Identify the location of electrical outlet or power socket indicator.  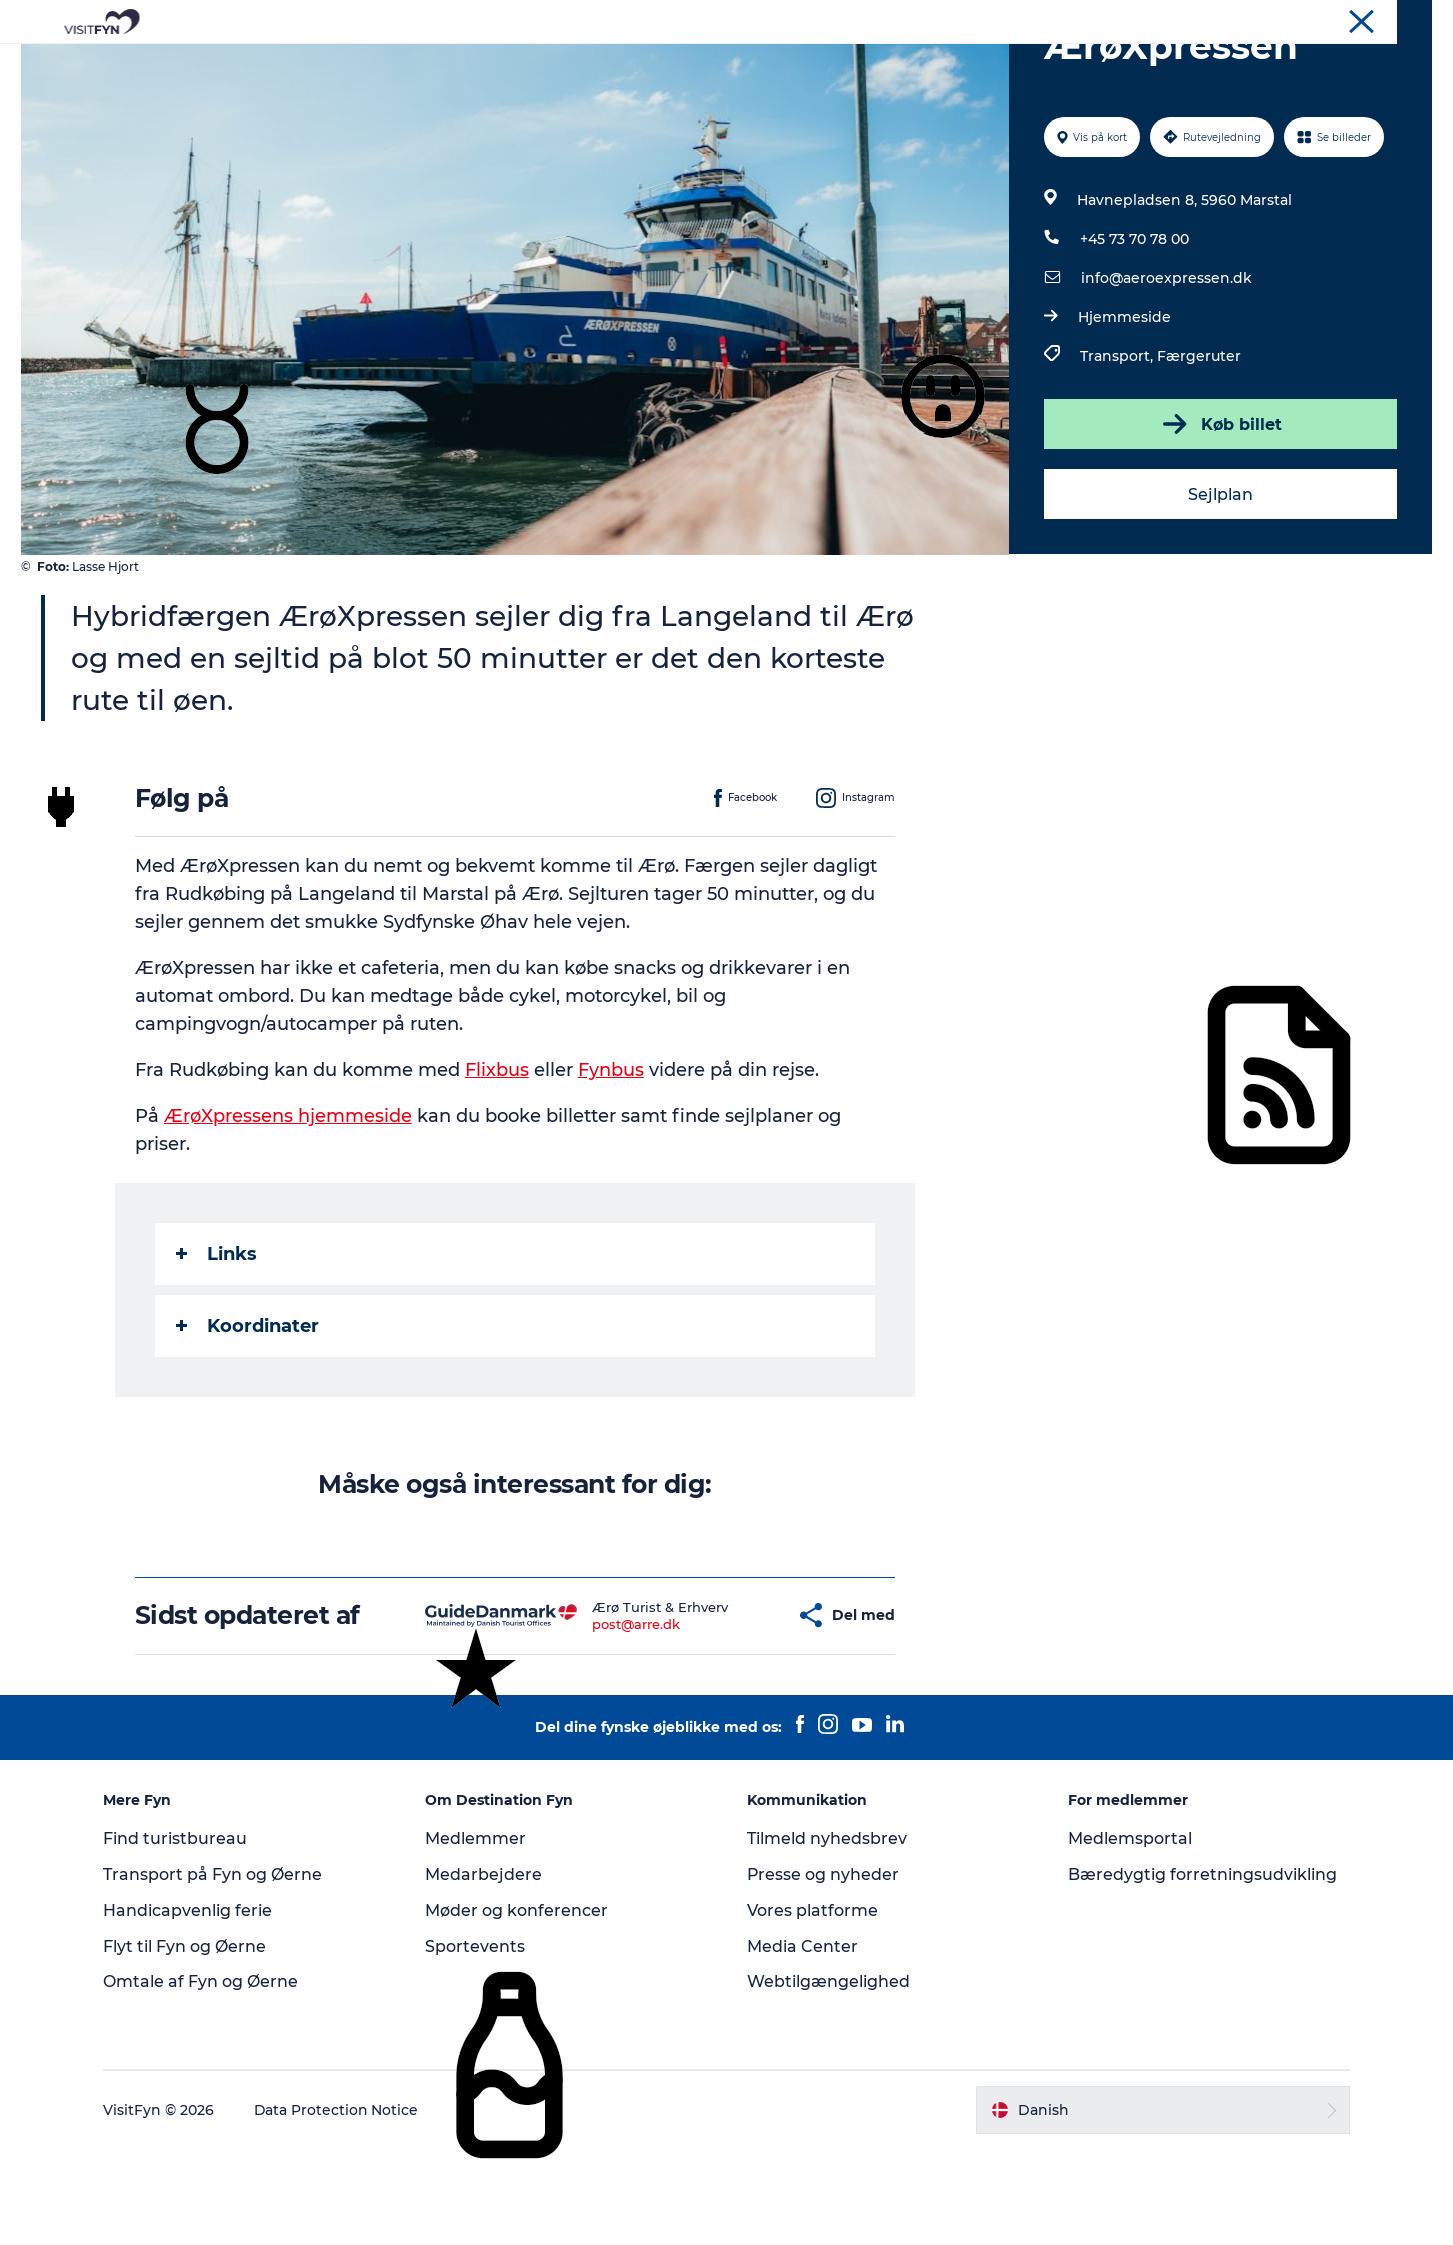
(943, 396).